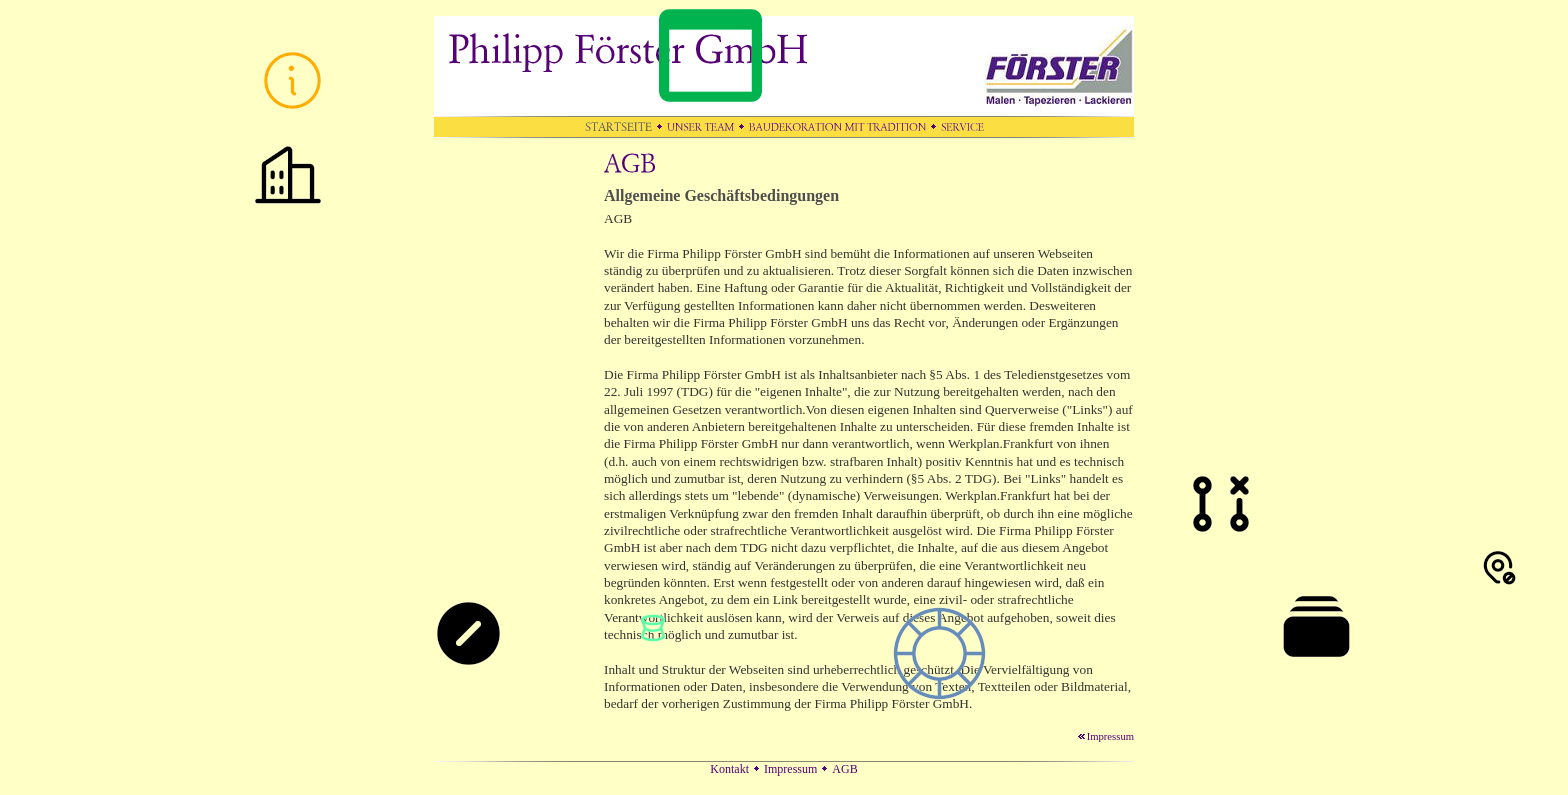  I want to click on view stacked items or layers, so click(1316, 626).